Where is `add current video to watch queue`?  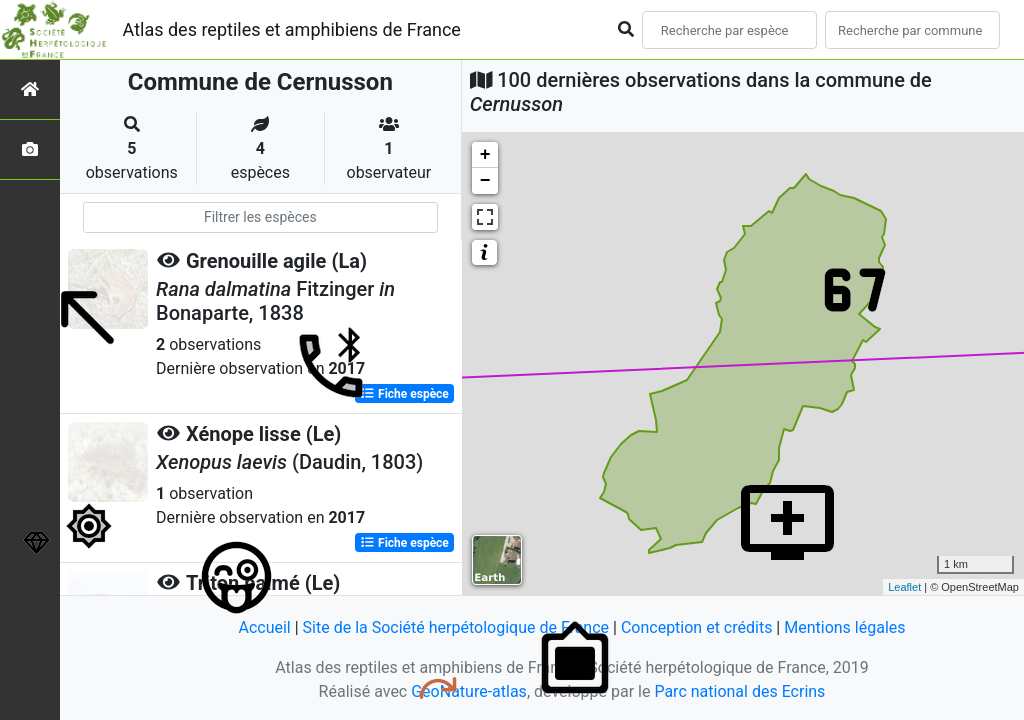 add current video to watch queue is located at coordinates (787, 522).